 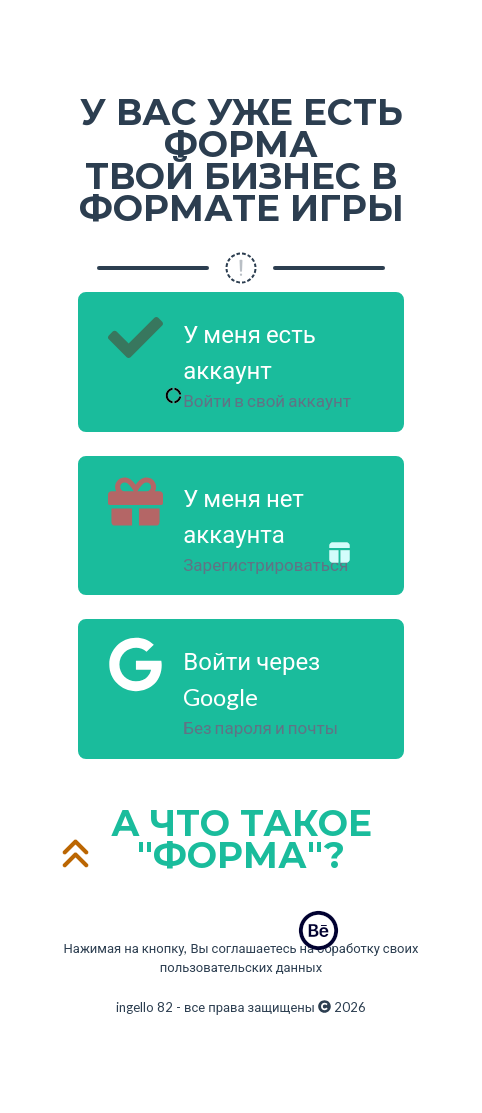 What do you see at coordinates (173, 395) in the screenshot?
I see `view progress or completion status` at bounding box center [173, 395].